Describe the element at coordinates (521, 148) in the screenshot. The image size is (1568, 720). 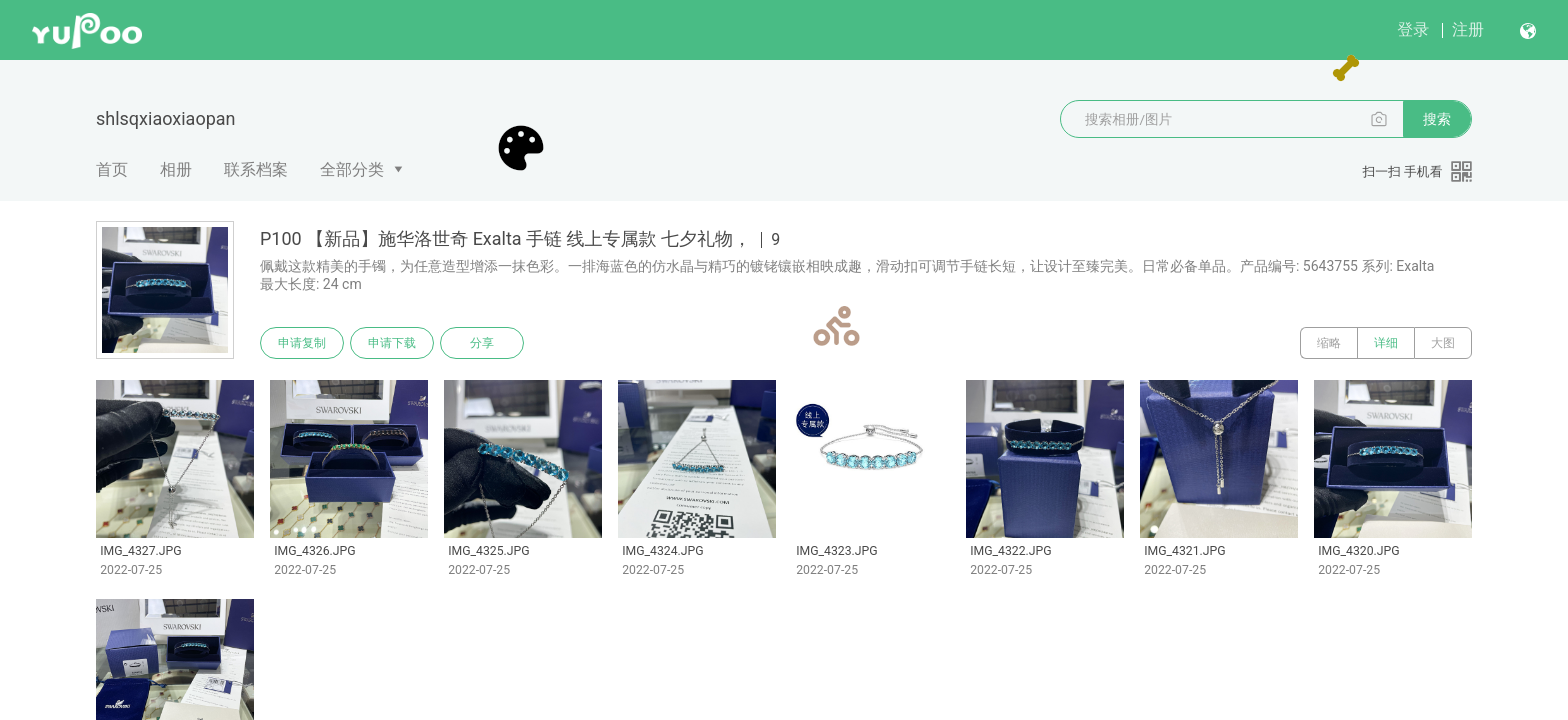
I see `access color and theme settings` at that location.